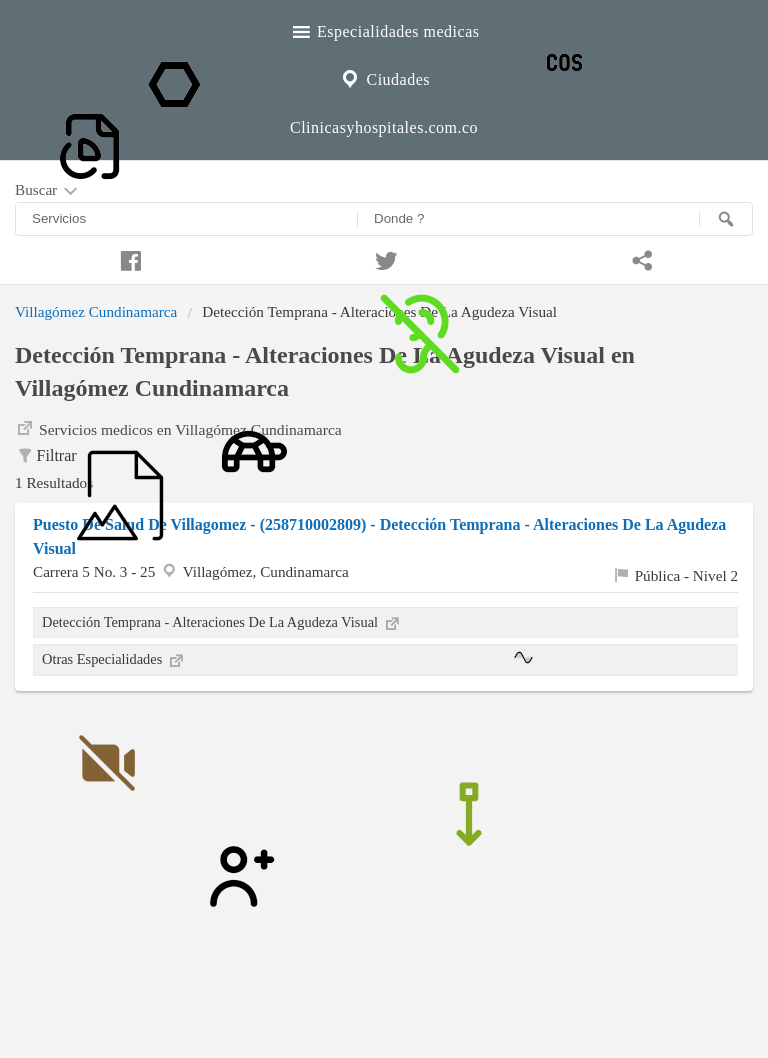 This screenshot has width=768, height=1058. What do you see at coordinates (176, 84) in the screenshot?
I see `unverified data breakpoint in debug mode` at bounding box center [176, 84].